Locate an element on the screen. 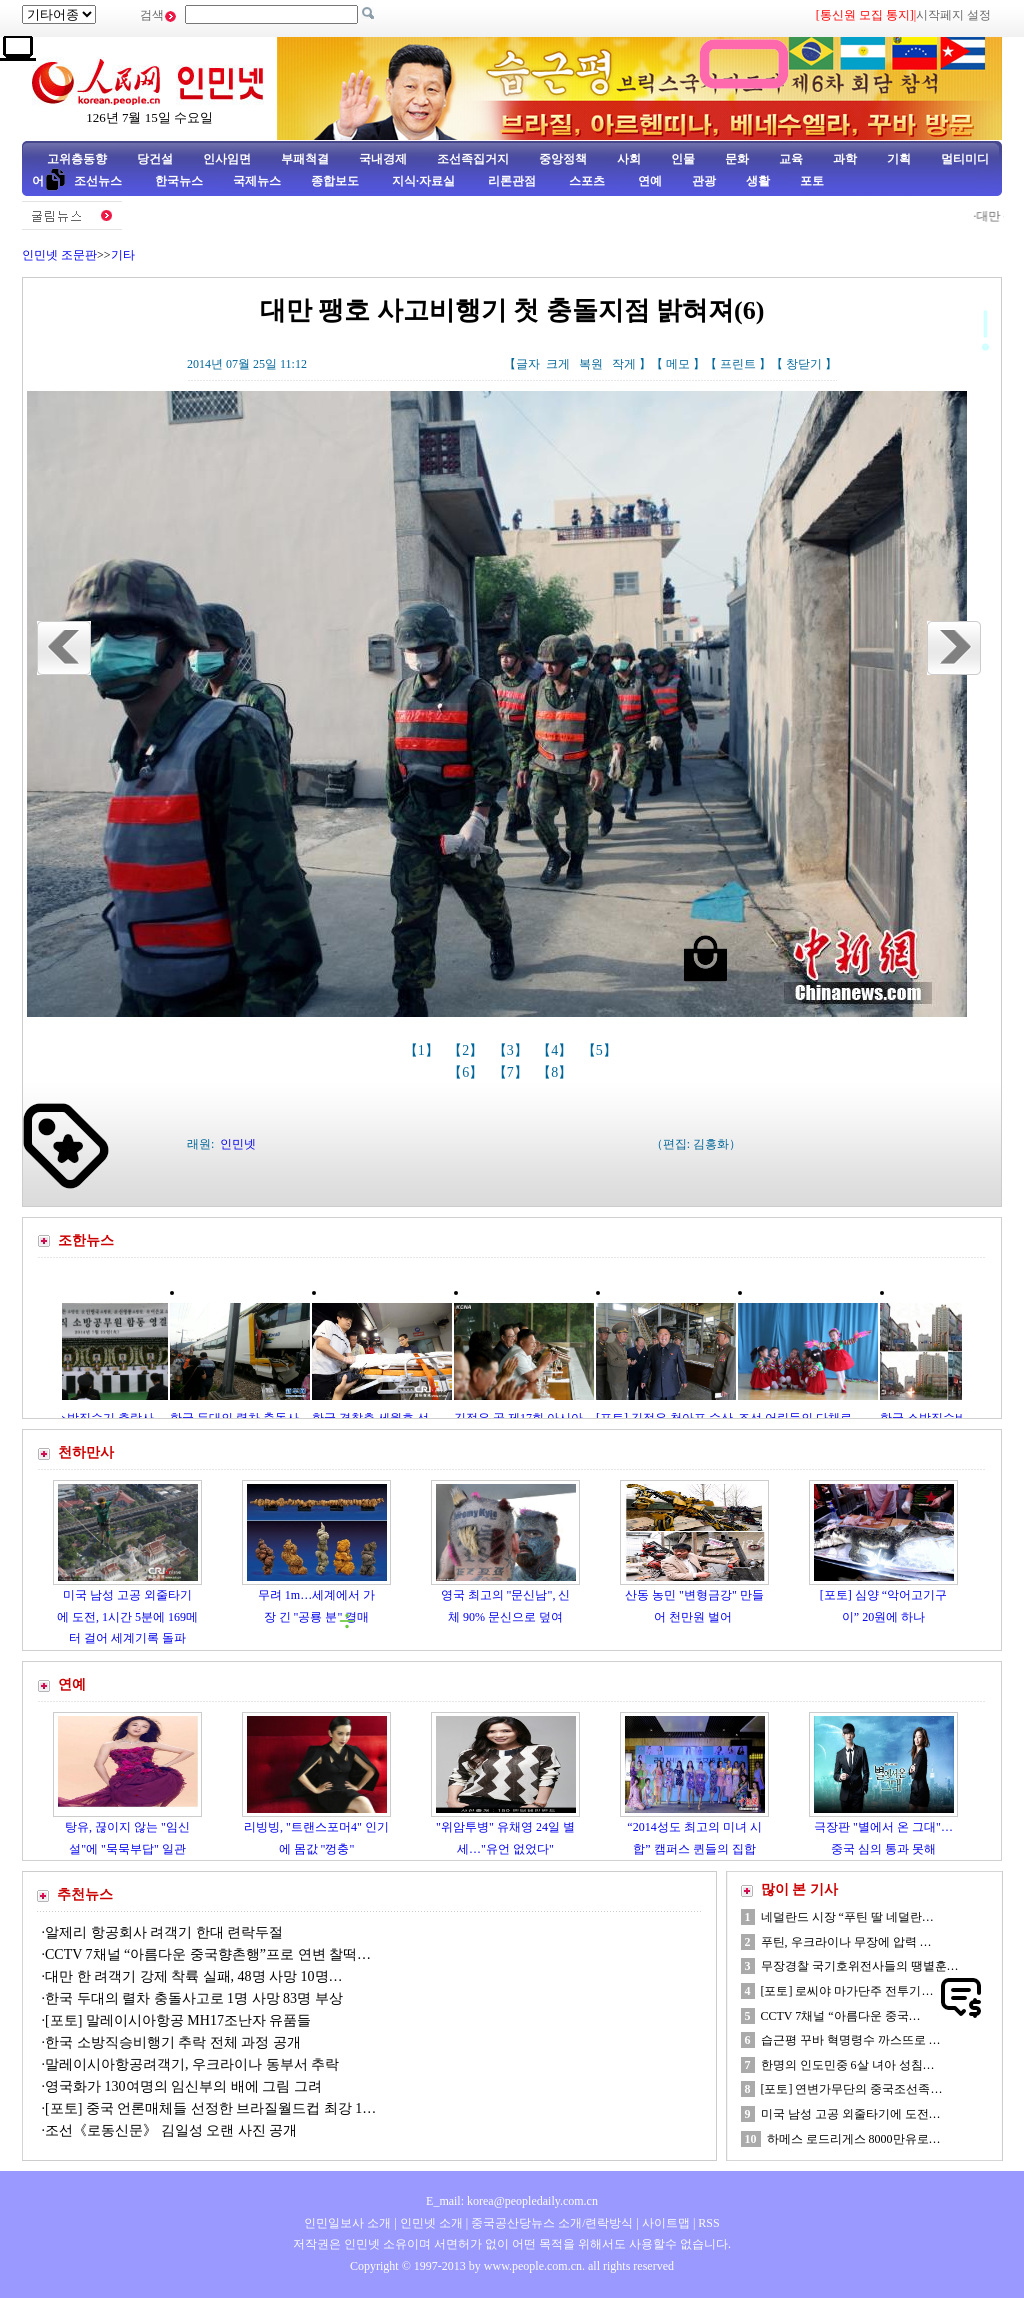 The width and height of the screenshot is (1024, 2298). view all documents is located at coordinates (55, 179).